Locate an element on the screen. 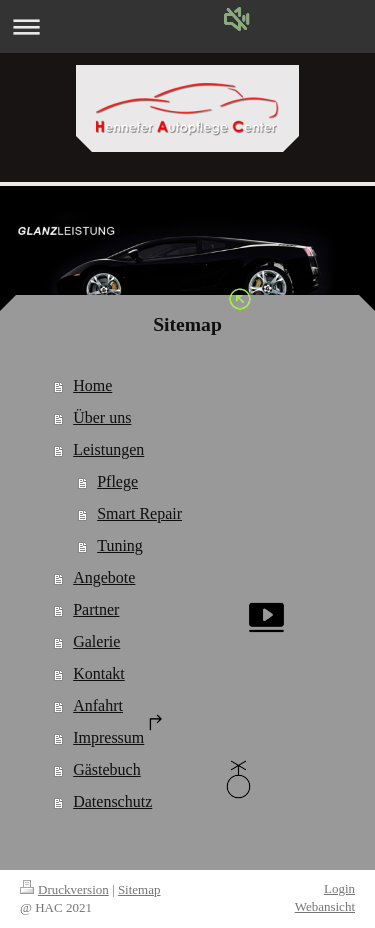 The height and width of the screenshot is (928, 375). select nonbinary gender identity is located at coordinates (238, 779).